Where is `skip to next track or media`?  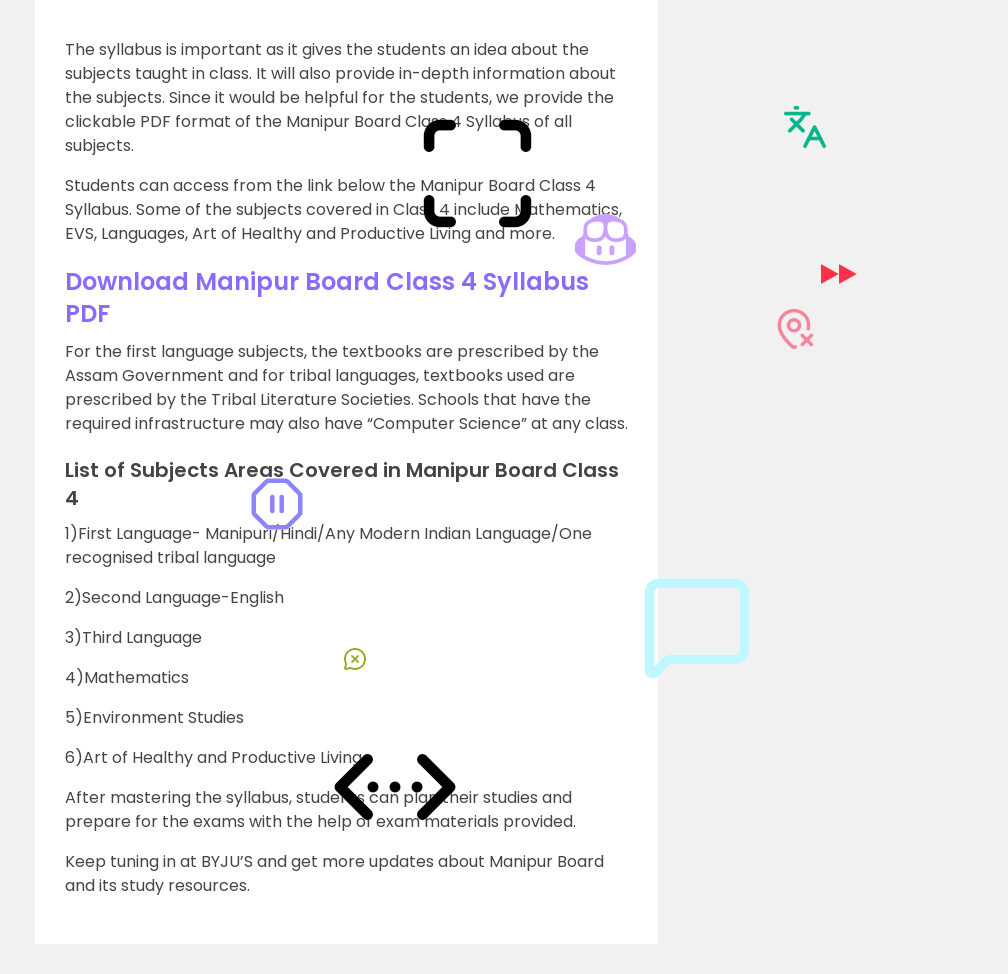
skip to next track or media is located at coordinates (839, 274).